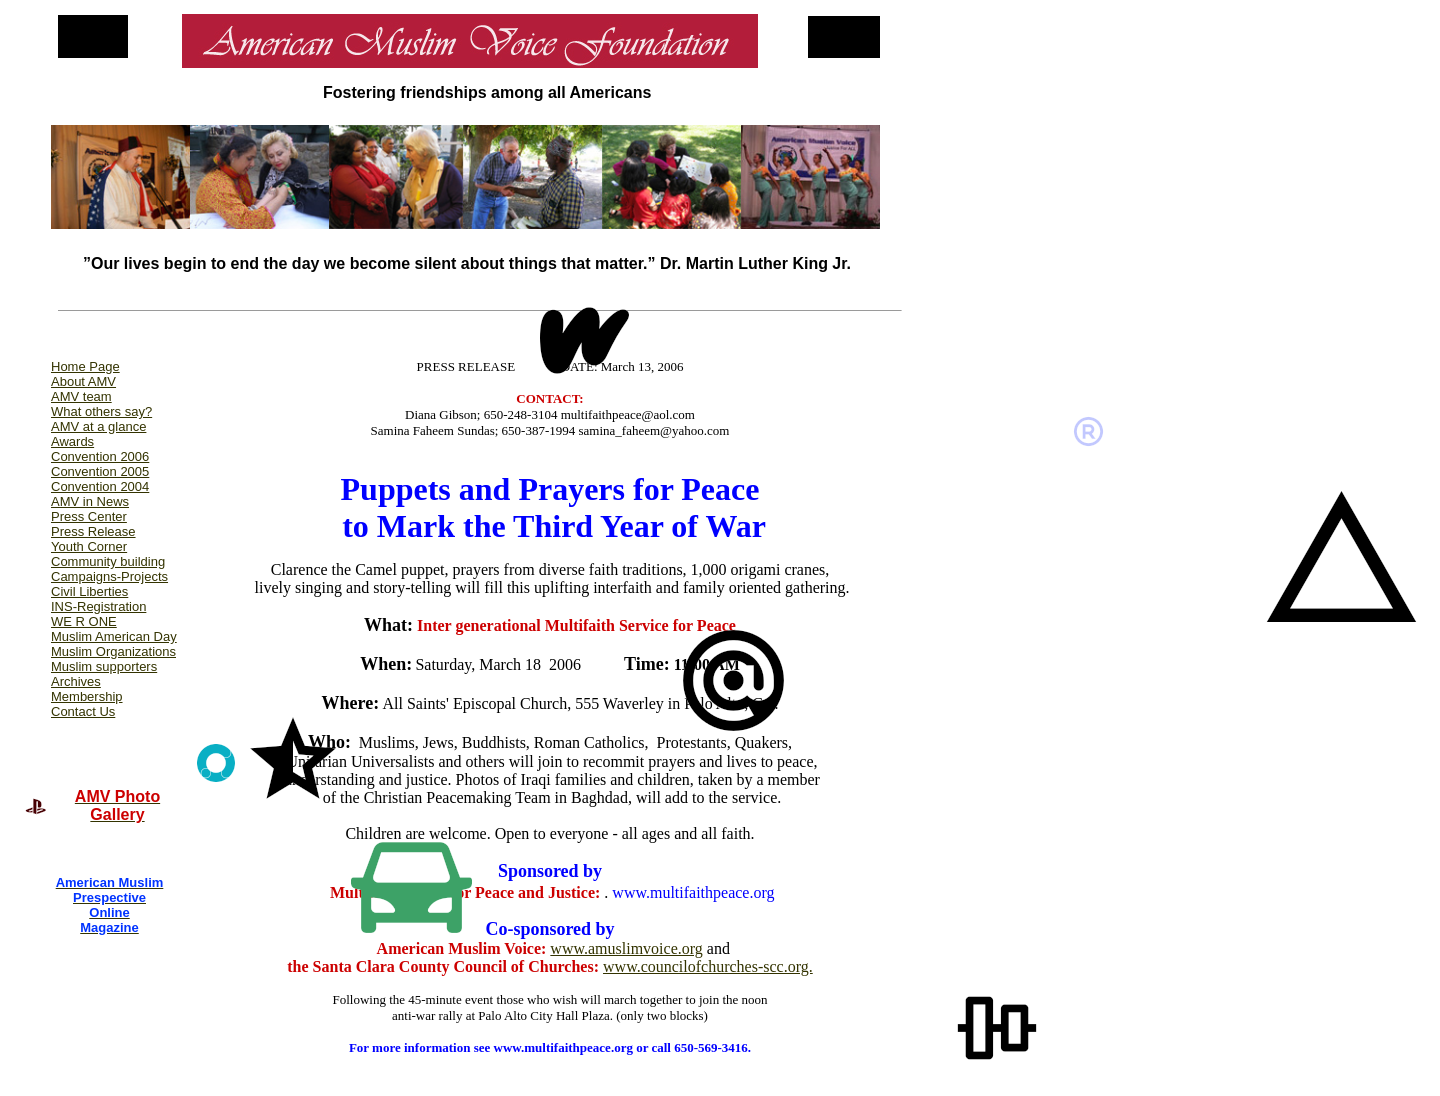 This screenshot has height=1096, width=1440. Describe the element at coordinates (1088, 431) in the screenshot. I see `indicates a registered trademark` at that location.